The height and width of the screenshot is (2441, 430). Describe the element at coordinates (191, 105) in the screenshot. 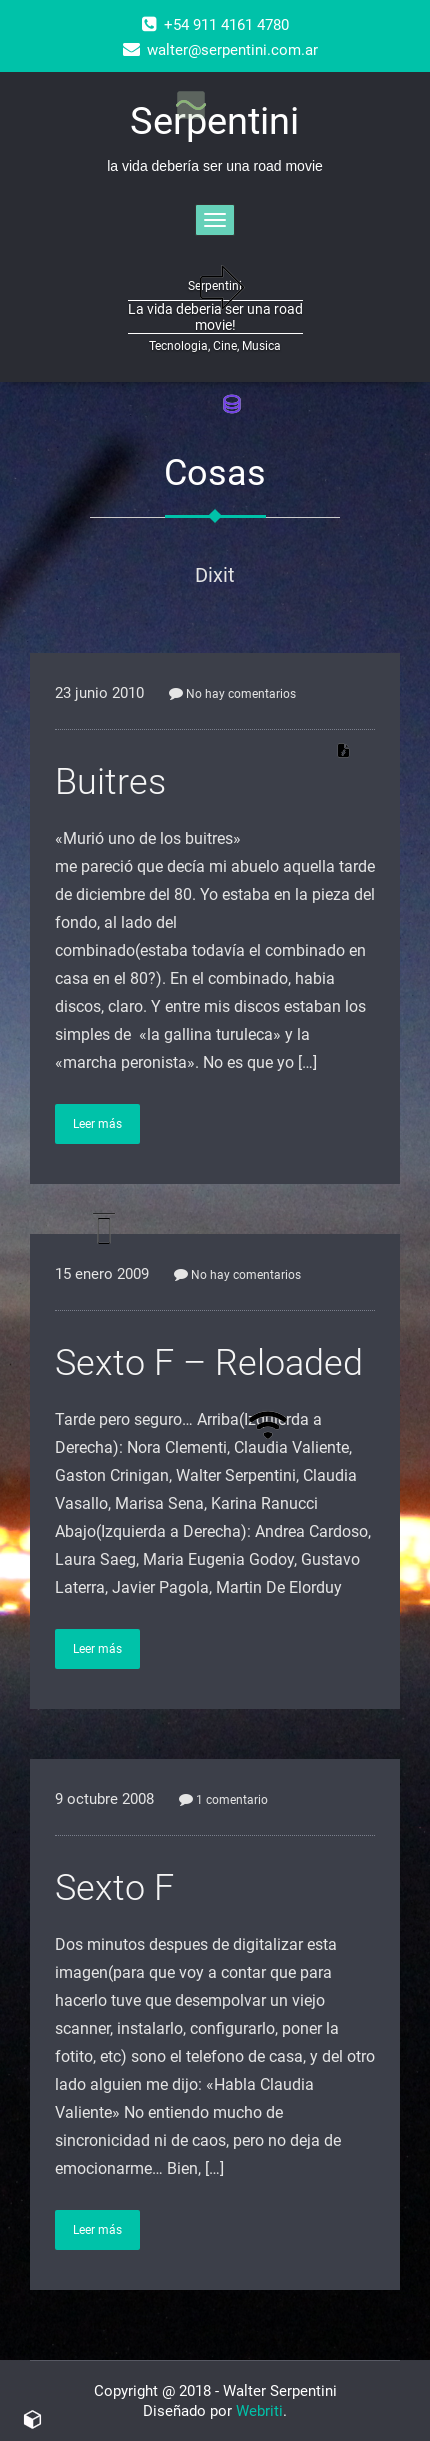

I see `indicates approximate or similar value` at that location.